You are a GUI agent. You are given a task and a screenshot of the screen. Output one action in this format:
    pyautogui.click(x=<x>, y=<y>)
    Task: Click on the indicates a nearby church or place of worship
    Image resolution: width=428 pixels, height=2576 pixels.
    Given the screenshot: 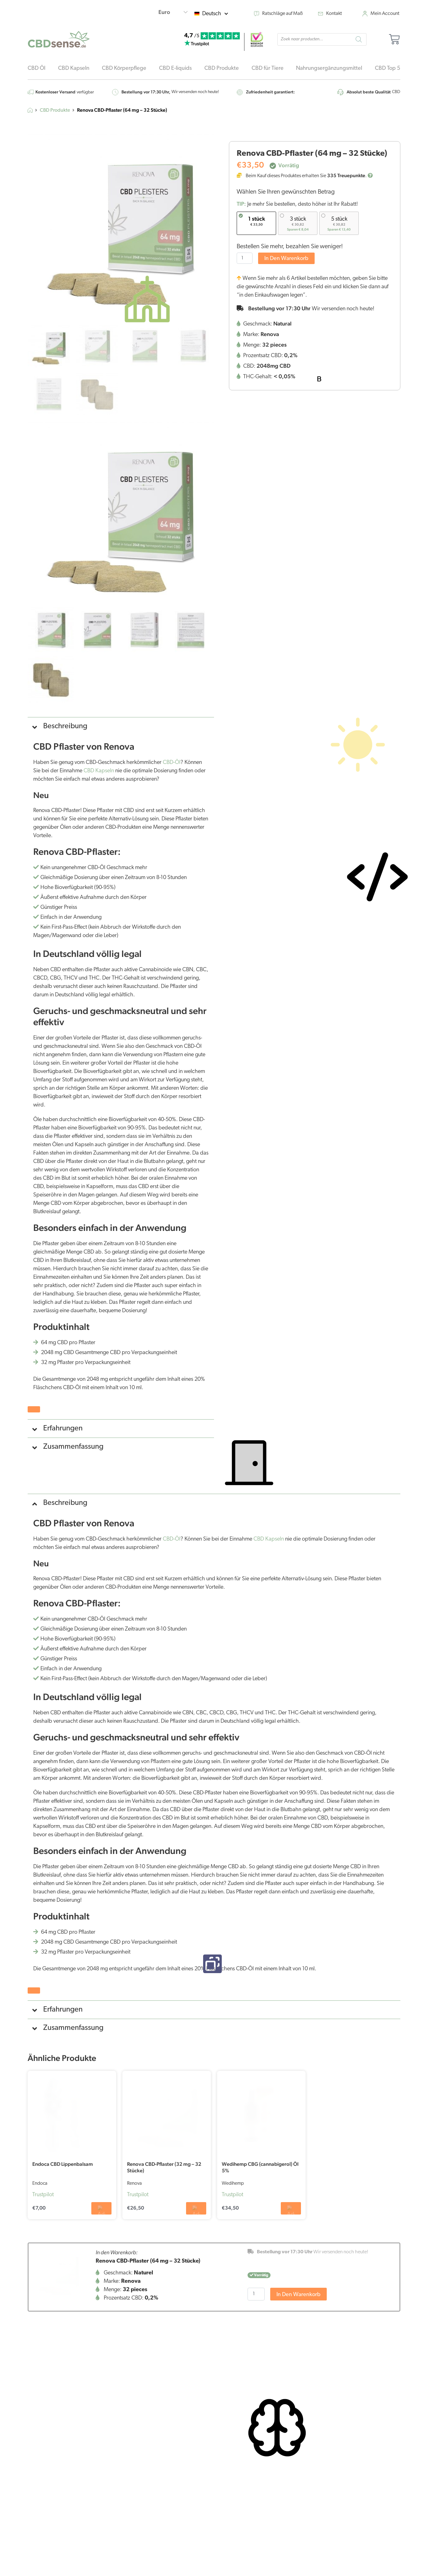 What is the action you would take?
    pyautogui.click(x=147, y=302)
    